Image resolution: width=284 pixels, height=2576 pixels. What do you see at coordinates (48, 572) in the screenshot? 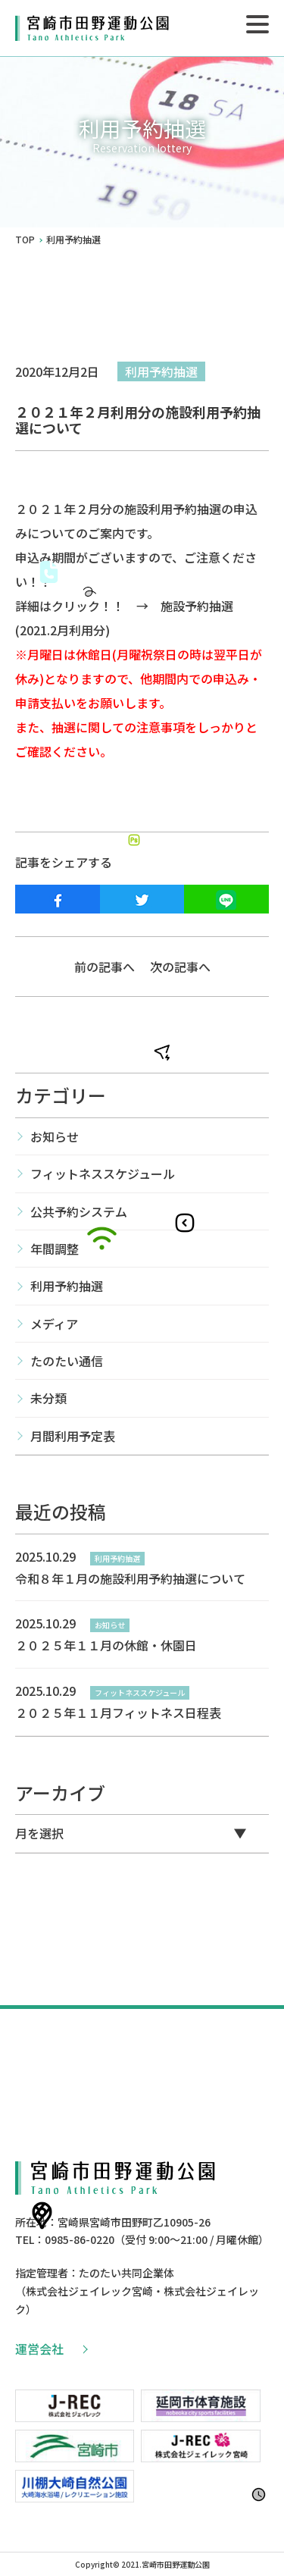
I see `access phone call records or logs` at bounding box center [48, 572].